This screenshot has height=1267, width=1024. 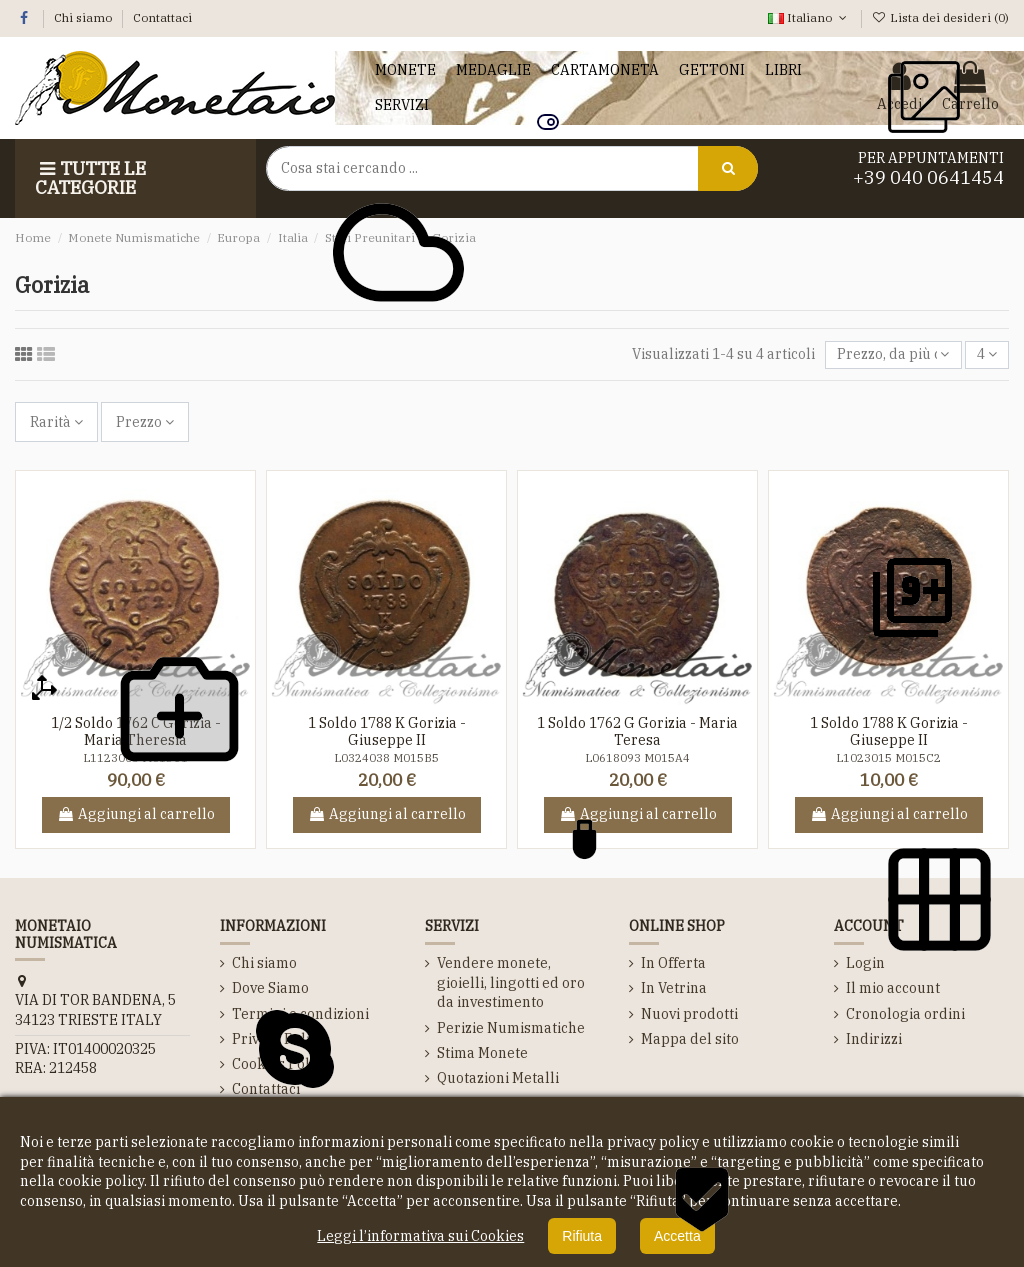 What do you see at coordinates (939, 899) in the screenshot?
I see `switch to grid view layout` at bounding box center [939, 899].